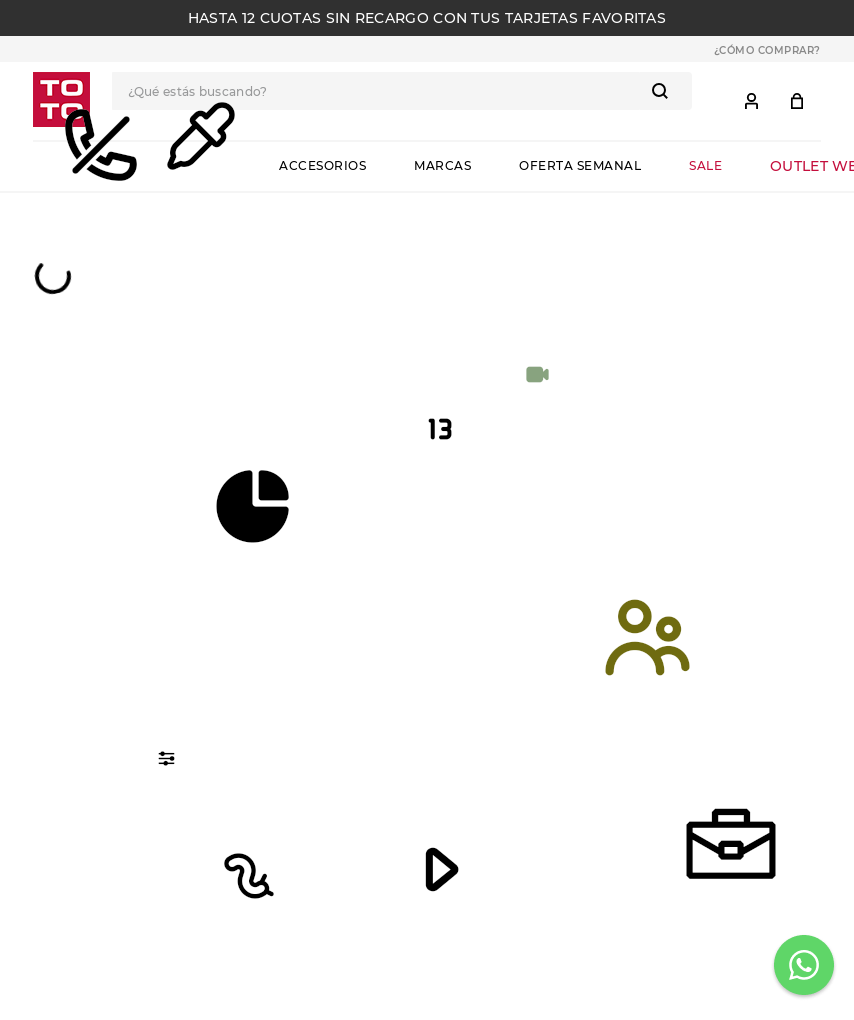 The image size is (854, 1020). I want to click on start a video call, so click(537, 374).